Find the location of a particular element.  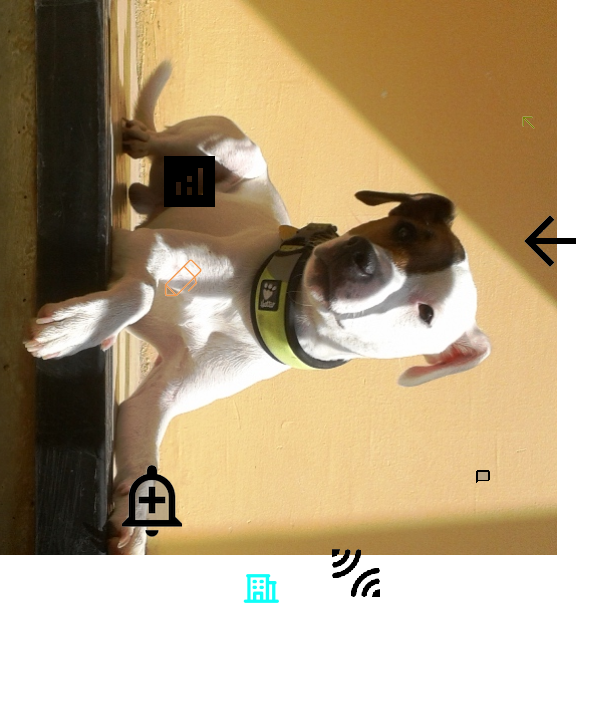

enable light leak or lens flare effect is located at coordinates (356, 573).